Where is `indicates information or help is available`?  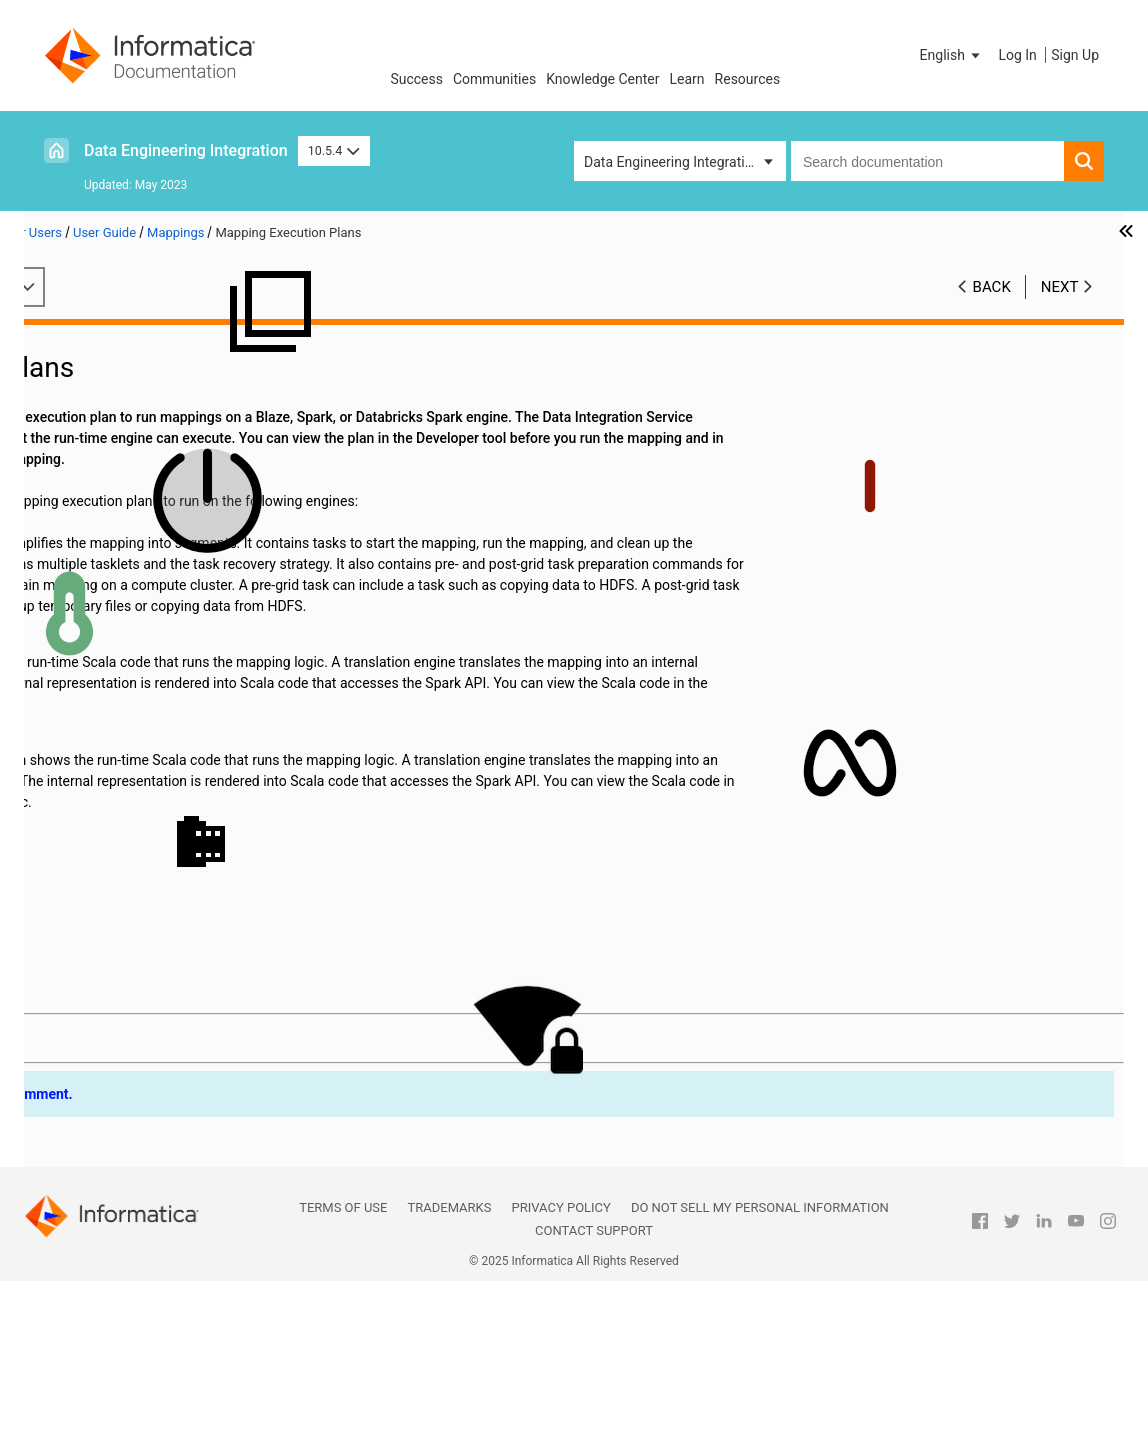
indicates information or help is available is located at coordinates (870, 486).